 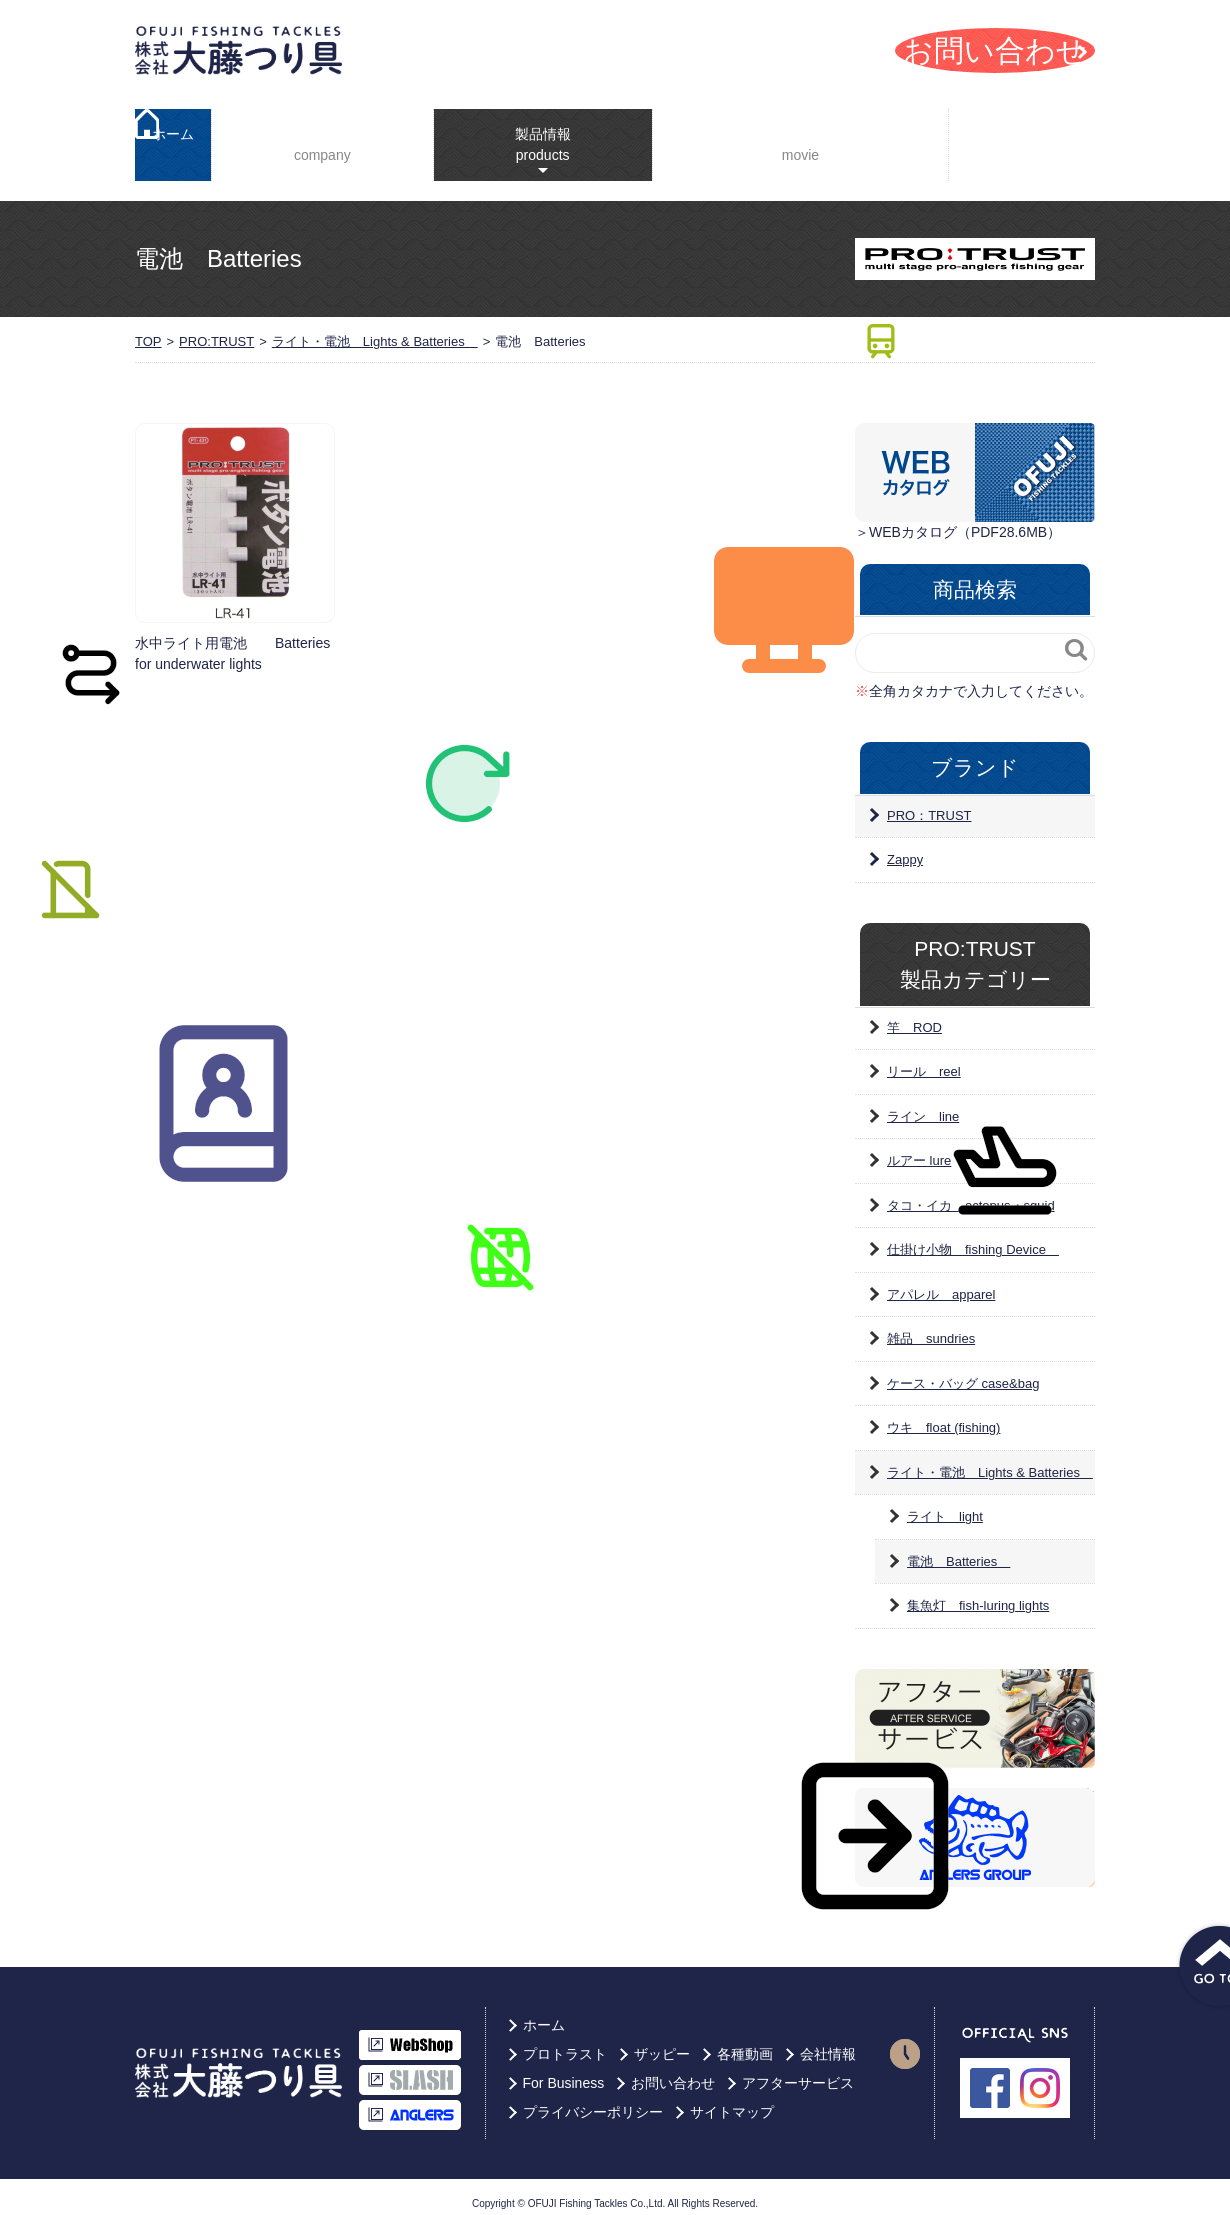 I want to click on indicates the current time or timestamp, so click(x=905, y=2054).